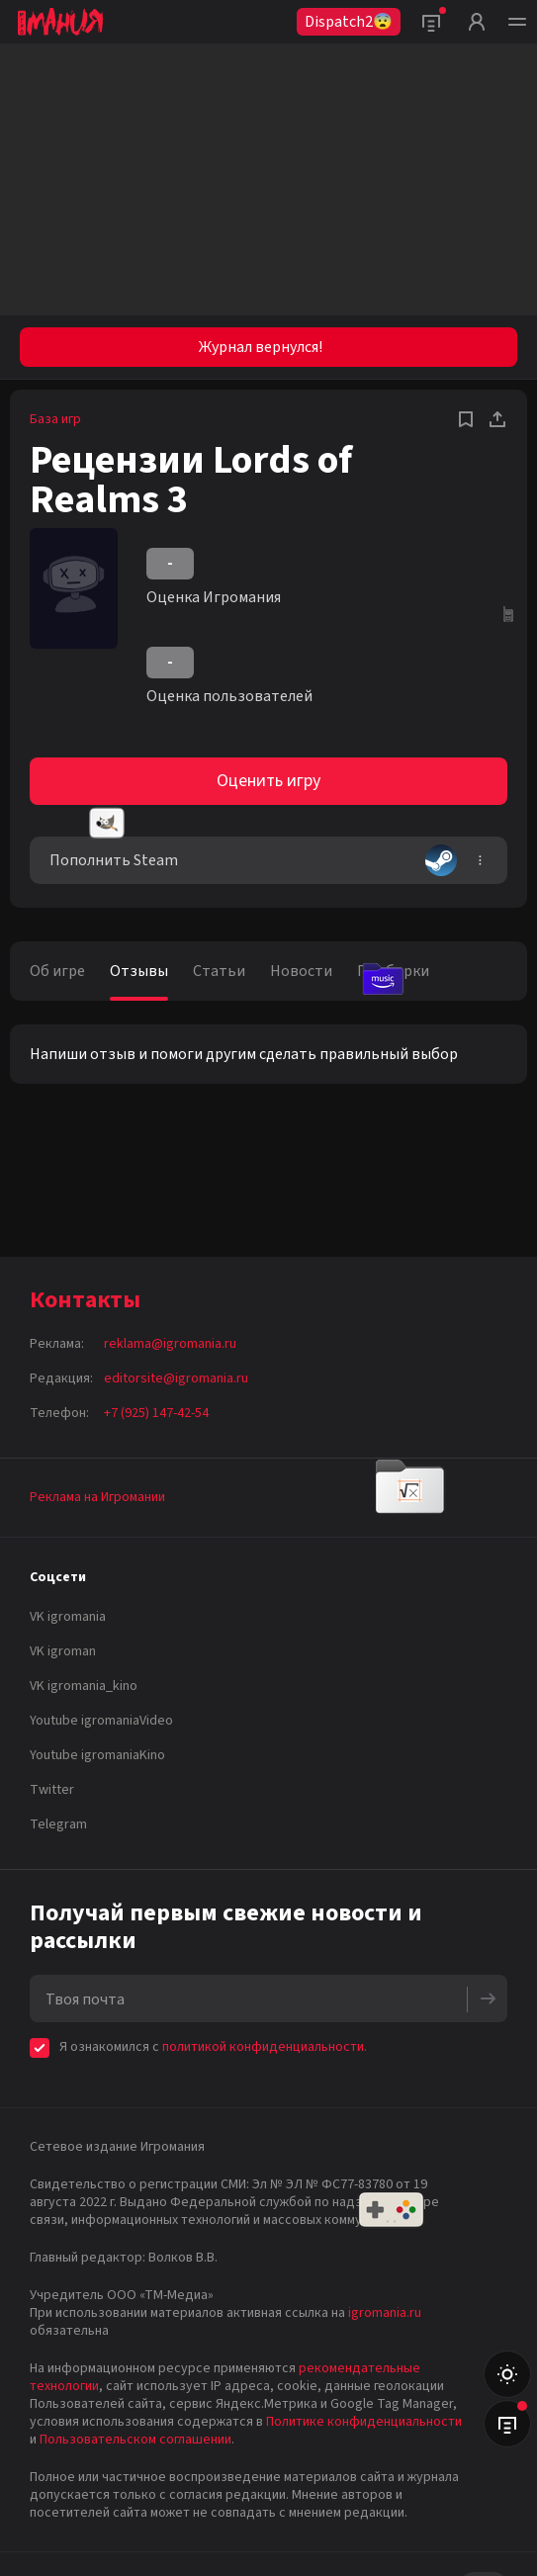 The height and width of the screenshot is (2576, 537). Describe the element at coordinates (409, 1488) in the screenshot. I see `folder containing LibreOffice Math formula files` at that location.